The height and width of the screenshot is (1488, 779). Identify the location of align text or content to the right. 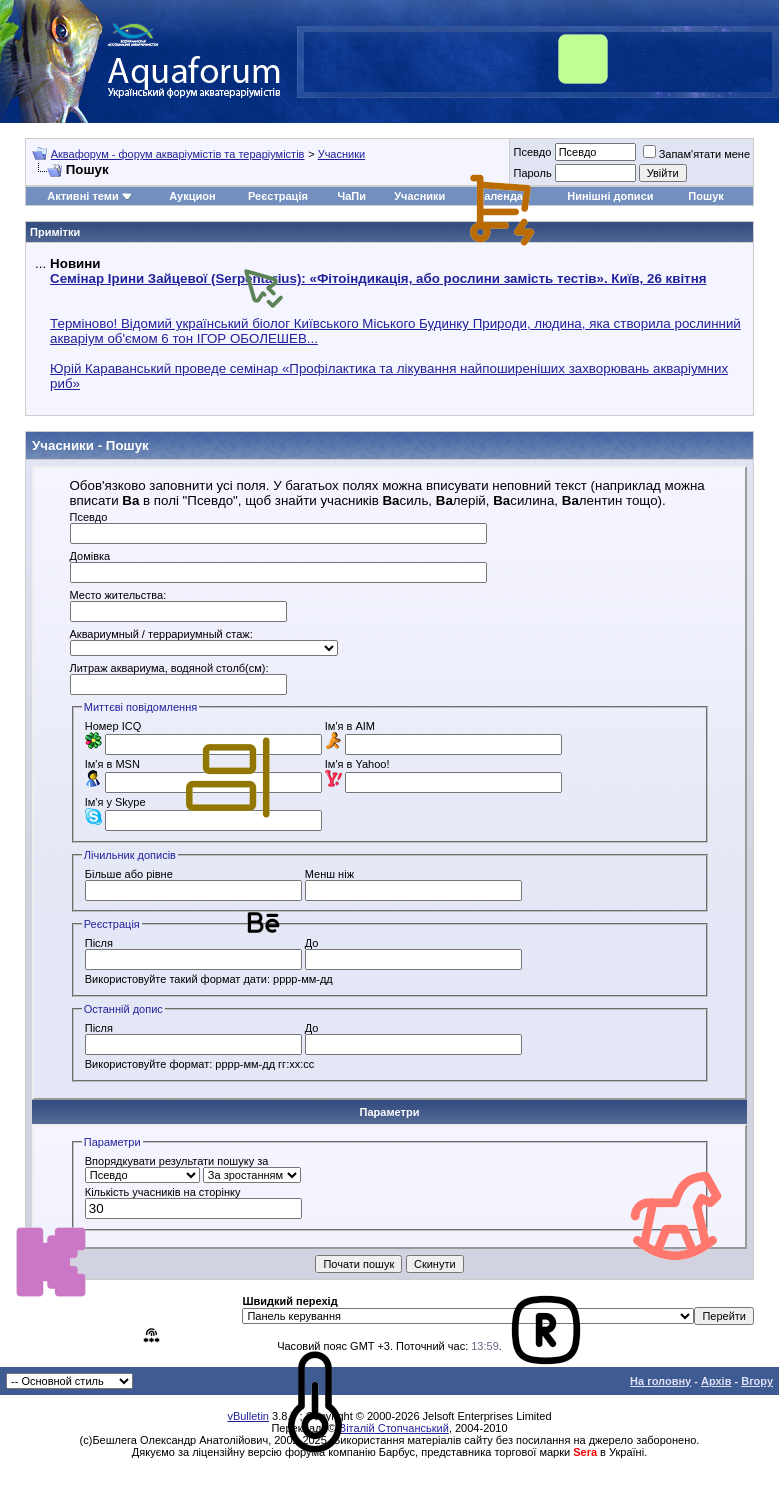
(229, 777).